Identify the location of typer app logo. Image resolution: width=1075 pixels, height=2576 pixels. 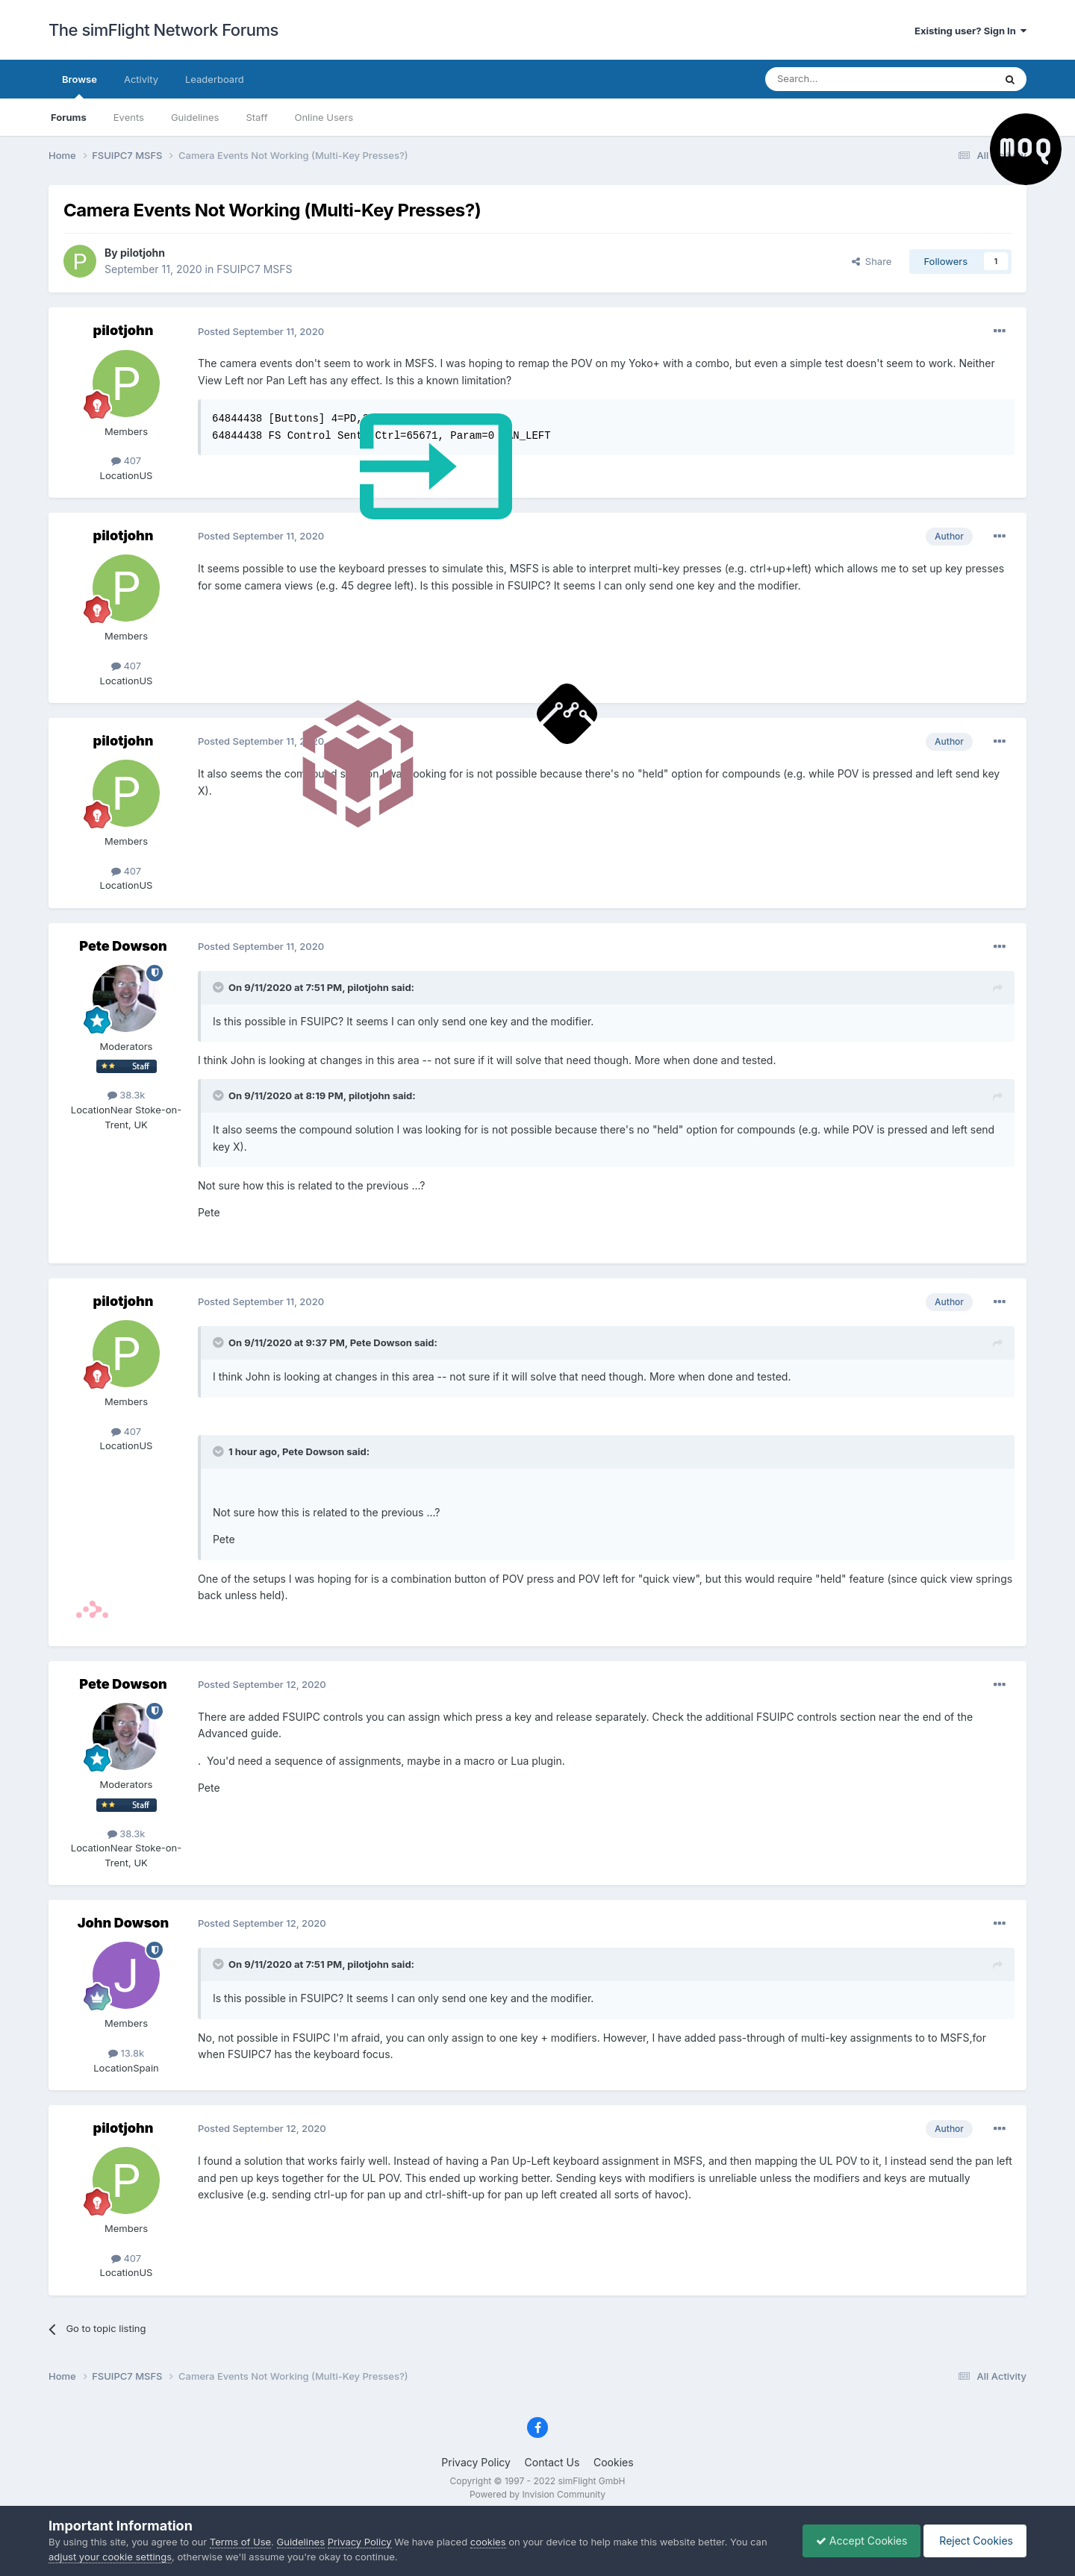
(436, 466).